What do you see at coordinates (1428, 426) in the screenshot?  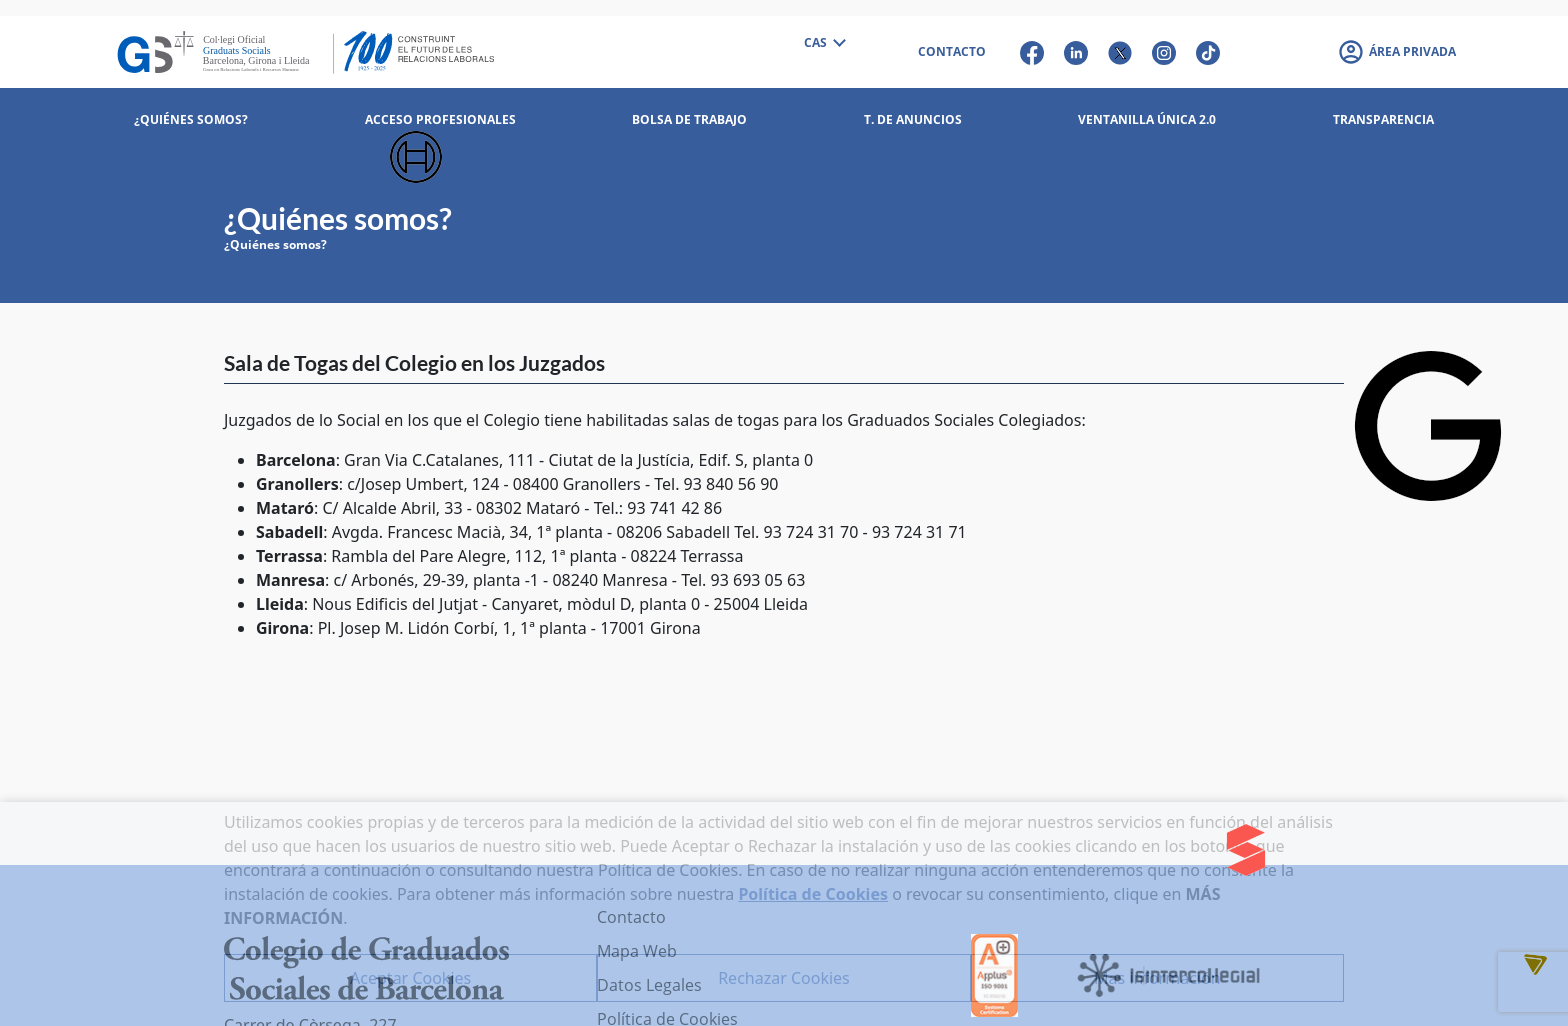 I see `sign in with Google` at bounding box center [1428, 426].